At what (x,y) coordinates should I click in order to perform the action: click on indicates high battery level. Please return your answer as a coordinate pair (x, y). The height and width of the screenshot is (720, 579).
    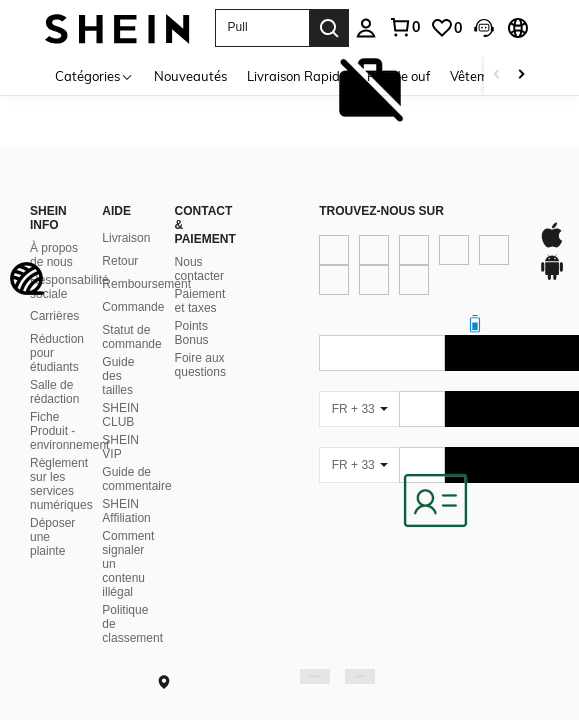
    Looking at the image, I should click on (475, 324).